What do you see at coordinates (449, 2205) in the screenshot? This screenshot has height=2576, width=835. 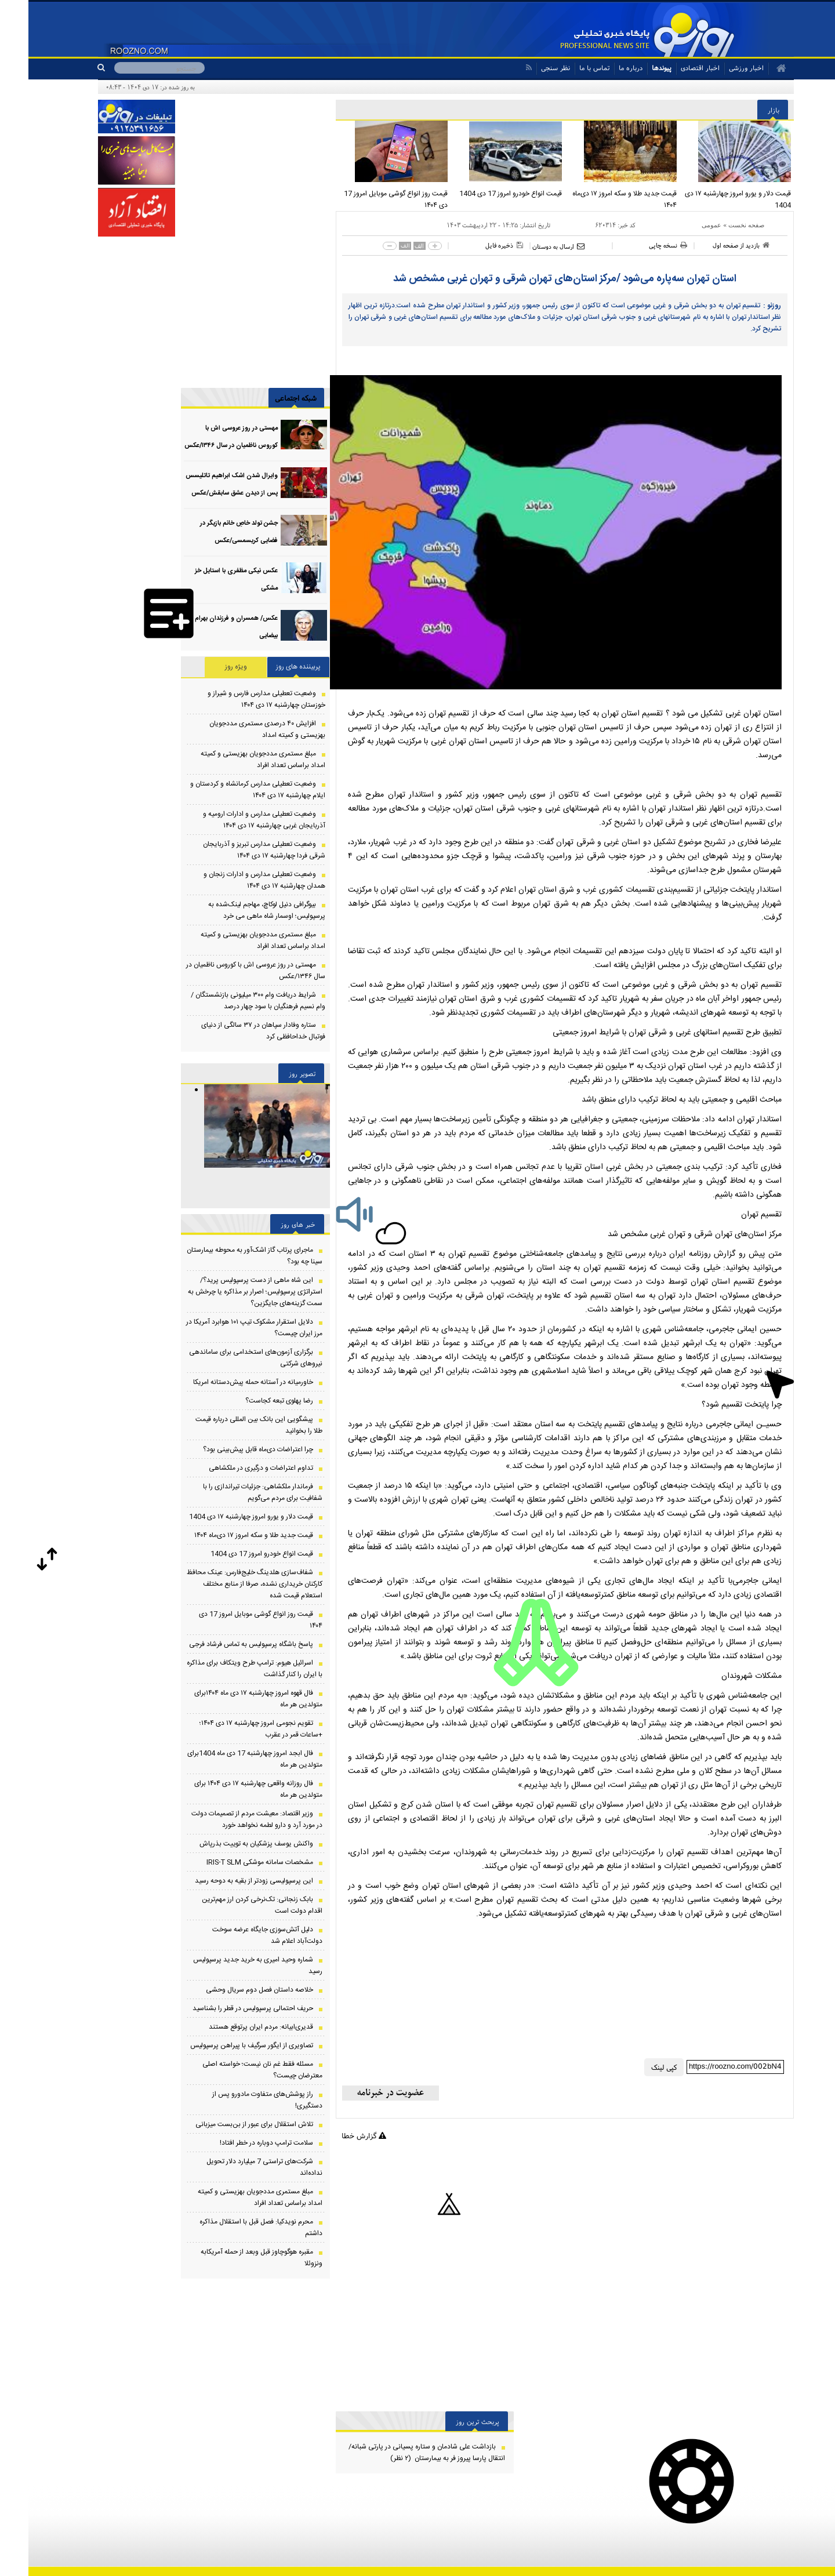 I see `access camping or outdoor activity features` at bounding box center [449, 2205].